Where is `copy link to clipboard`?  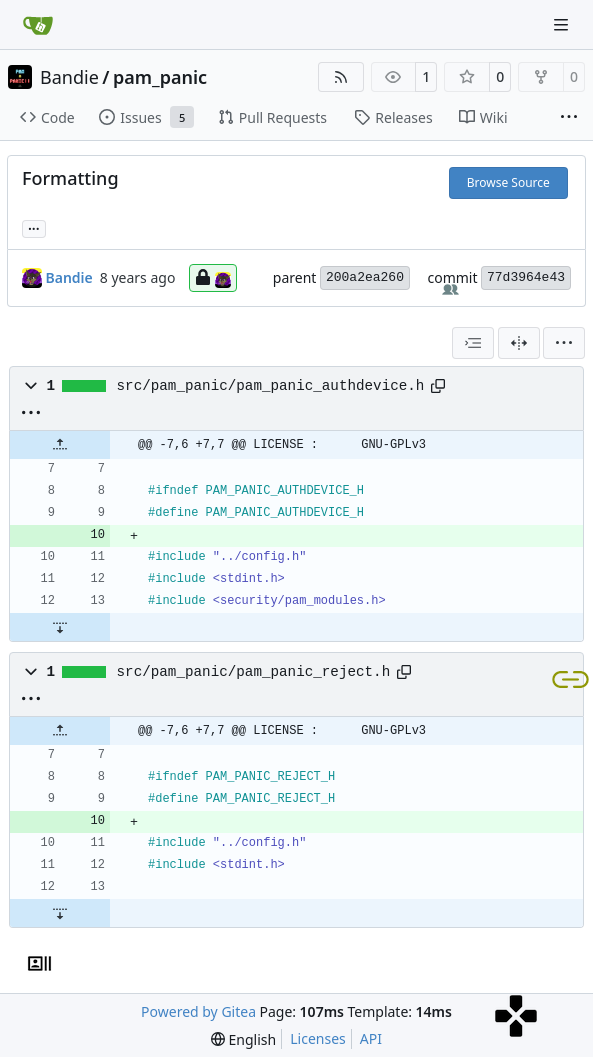
copy link to clipboard is located at coordinates (570, 679).